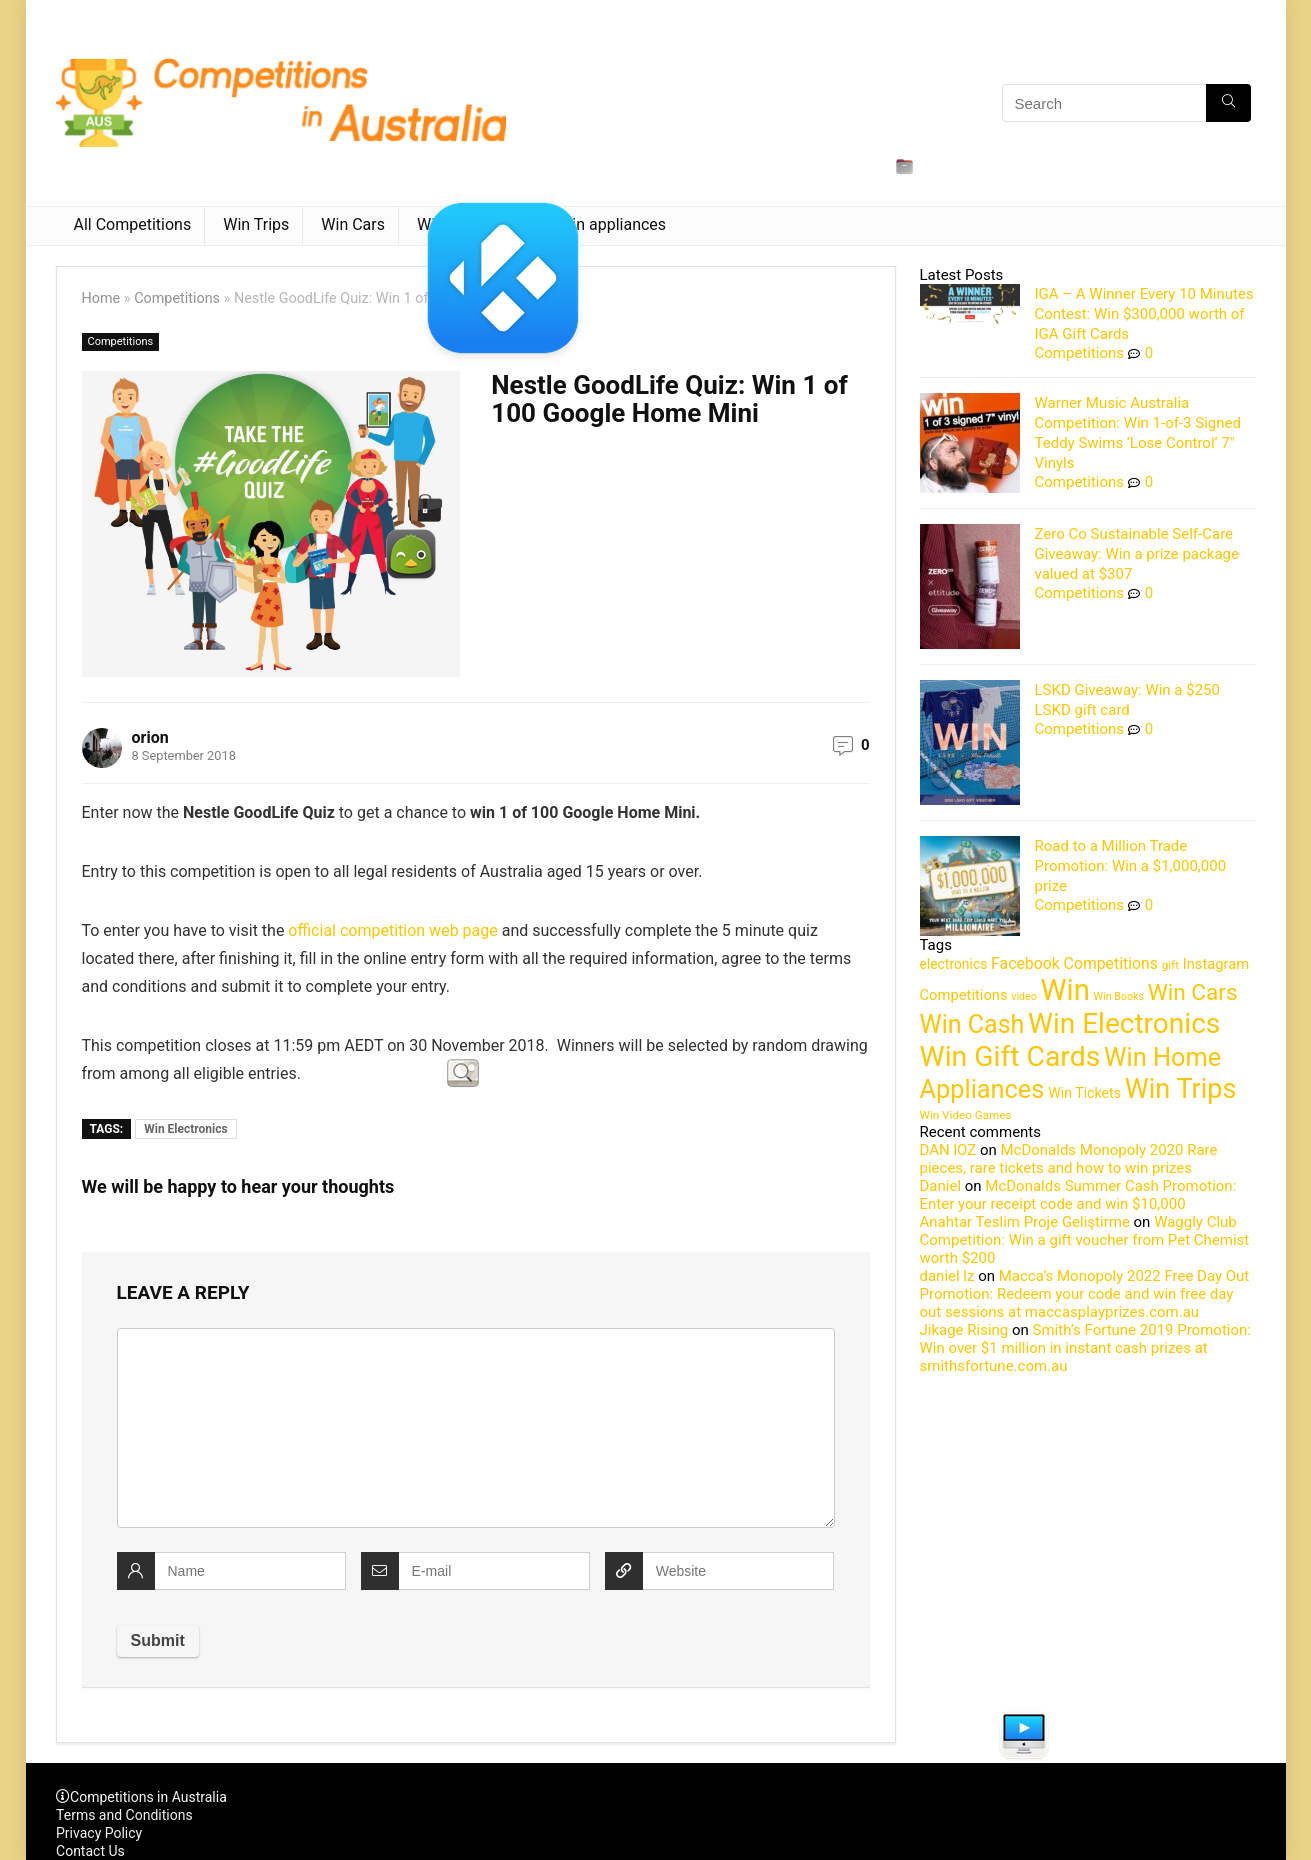 This screenshot has height=1860, width=1311. Describe the element at coordinates (411, 554) in the screenshot. I see `open choqok microblogging client` at that location.